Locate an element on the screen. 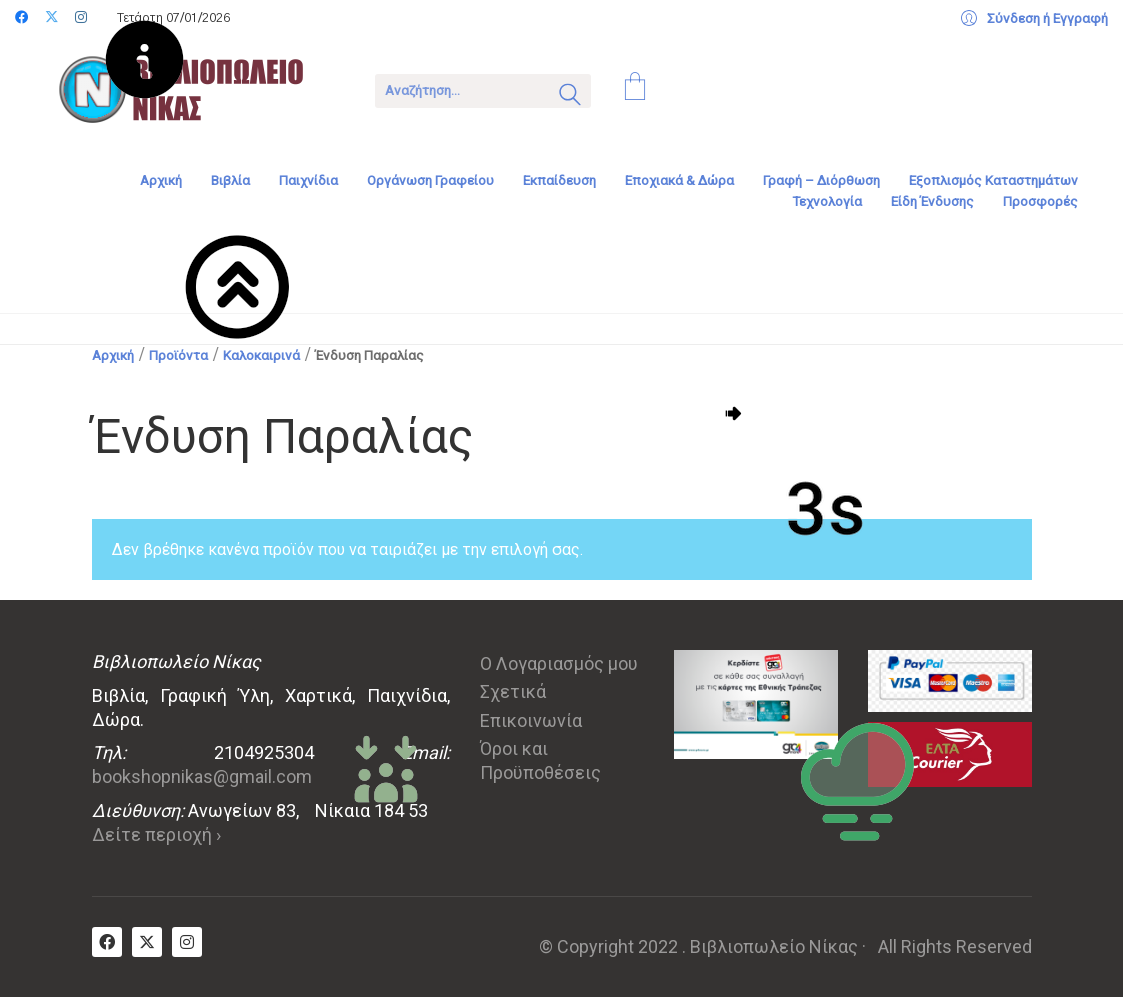 The image size is (1123, 997). set a 3-second timer is located at coordinates (822, 508).